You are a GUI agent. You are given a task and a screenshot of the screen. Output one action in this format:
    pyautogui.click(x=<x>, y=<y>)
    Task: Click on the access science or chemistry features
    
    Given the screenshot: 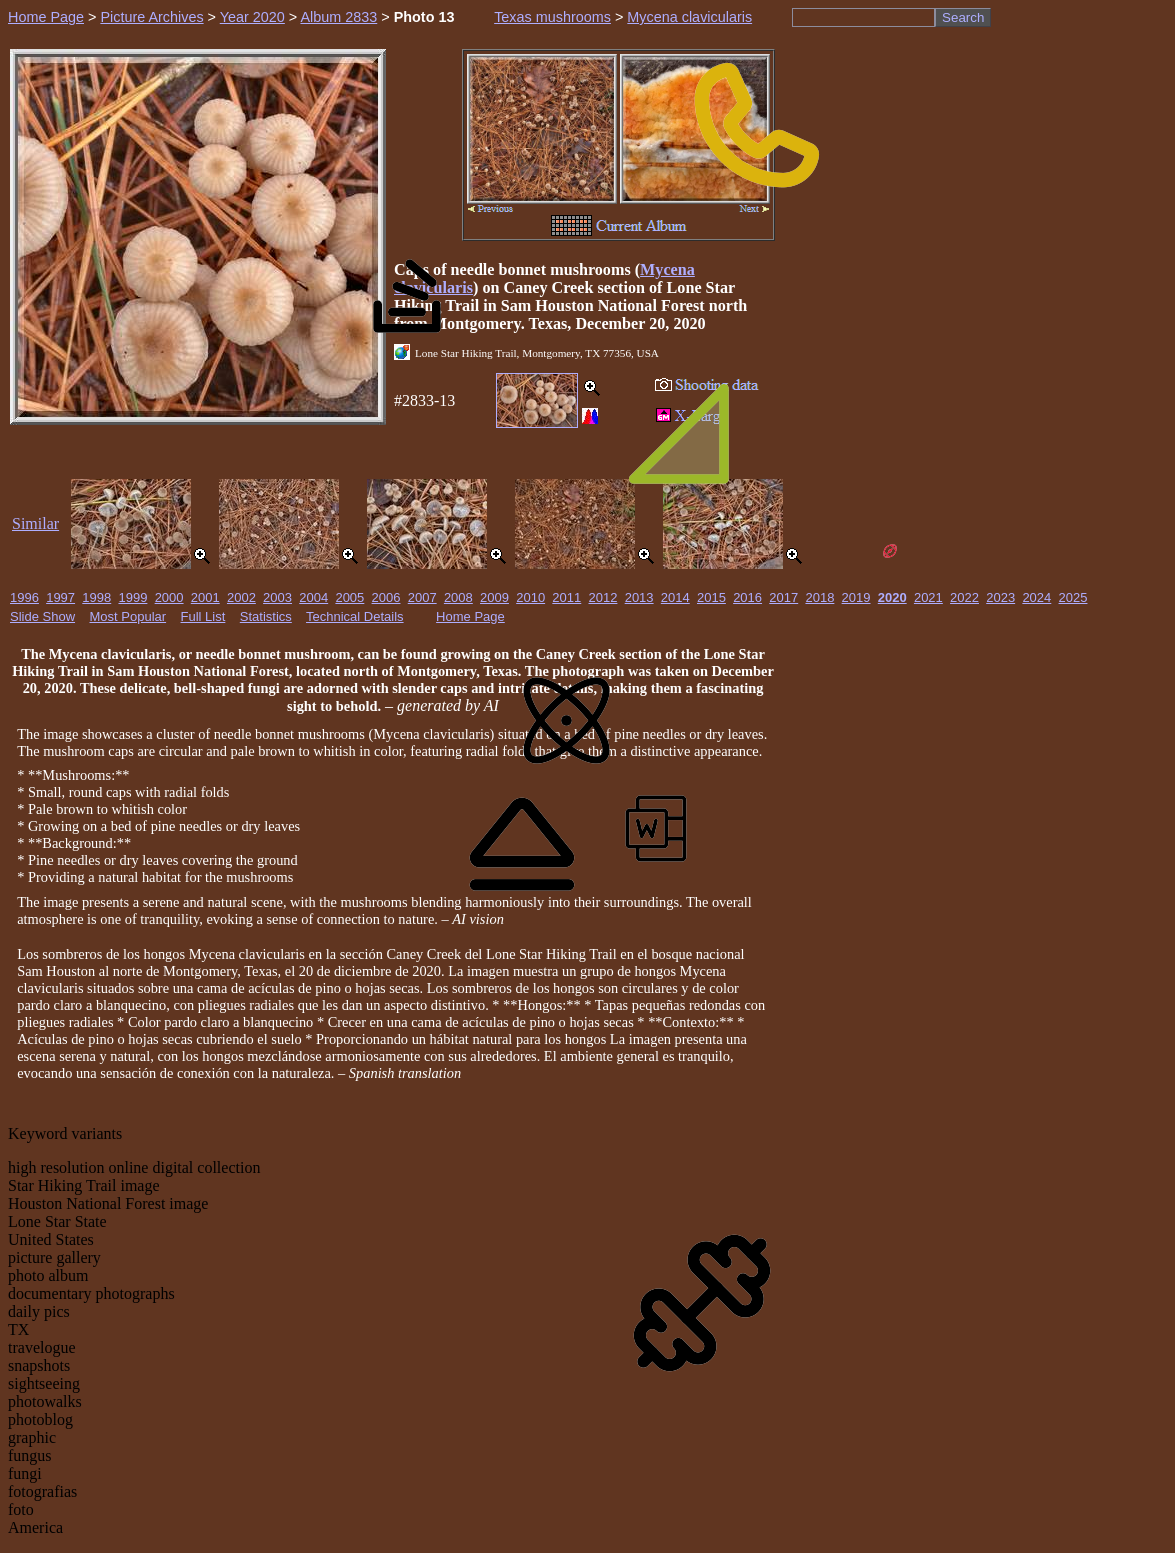 What is the action you would take?
    pyautogui.click(x=566, y=720)
    